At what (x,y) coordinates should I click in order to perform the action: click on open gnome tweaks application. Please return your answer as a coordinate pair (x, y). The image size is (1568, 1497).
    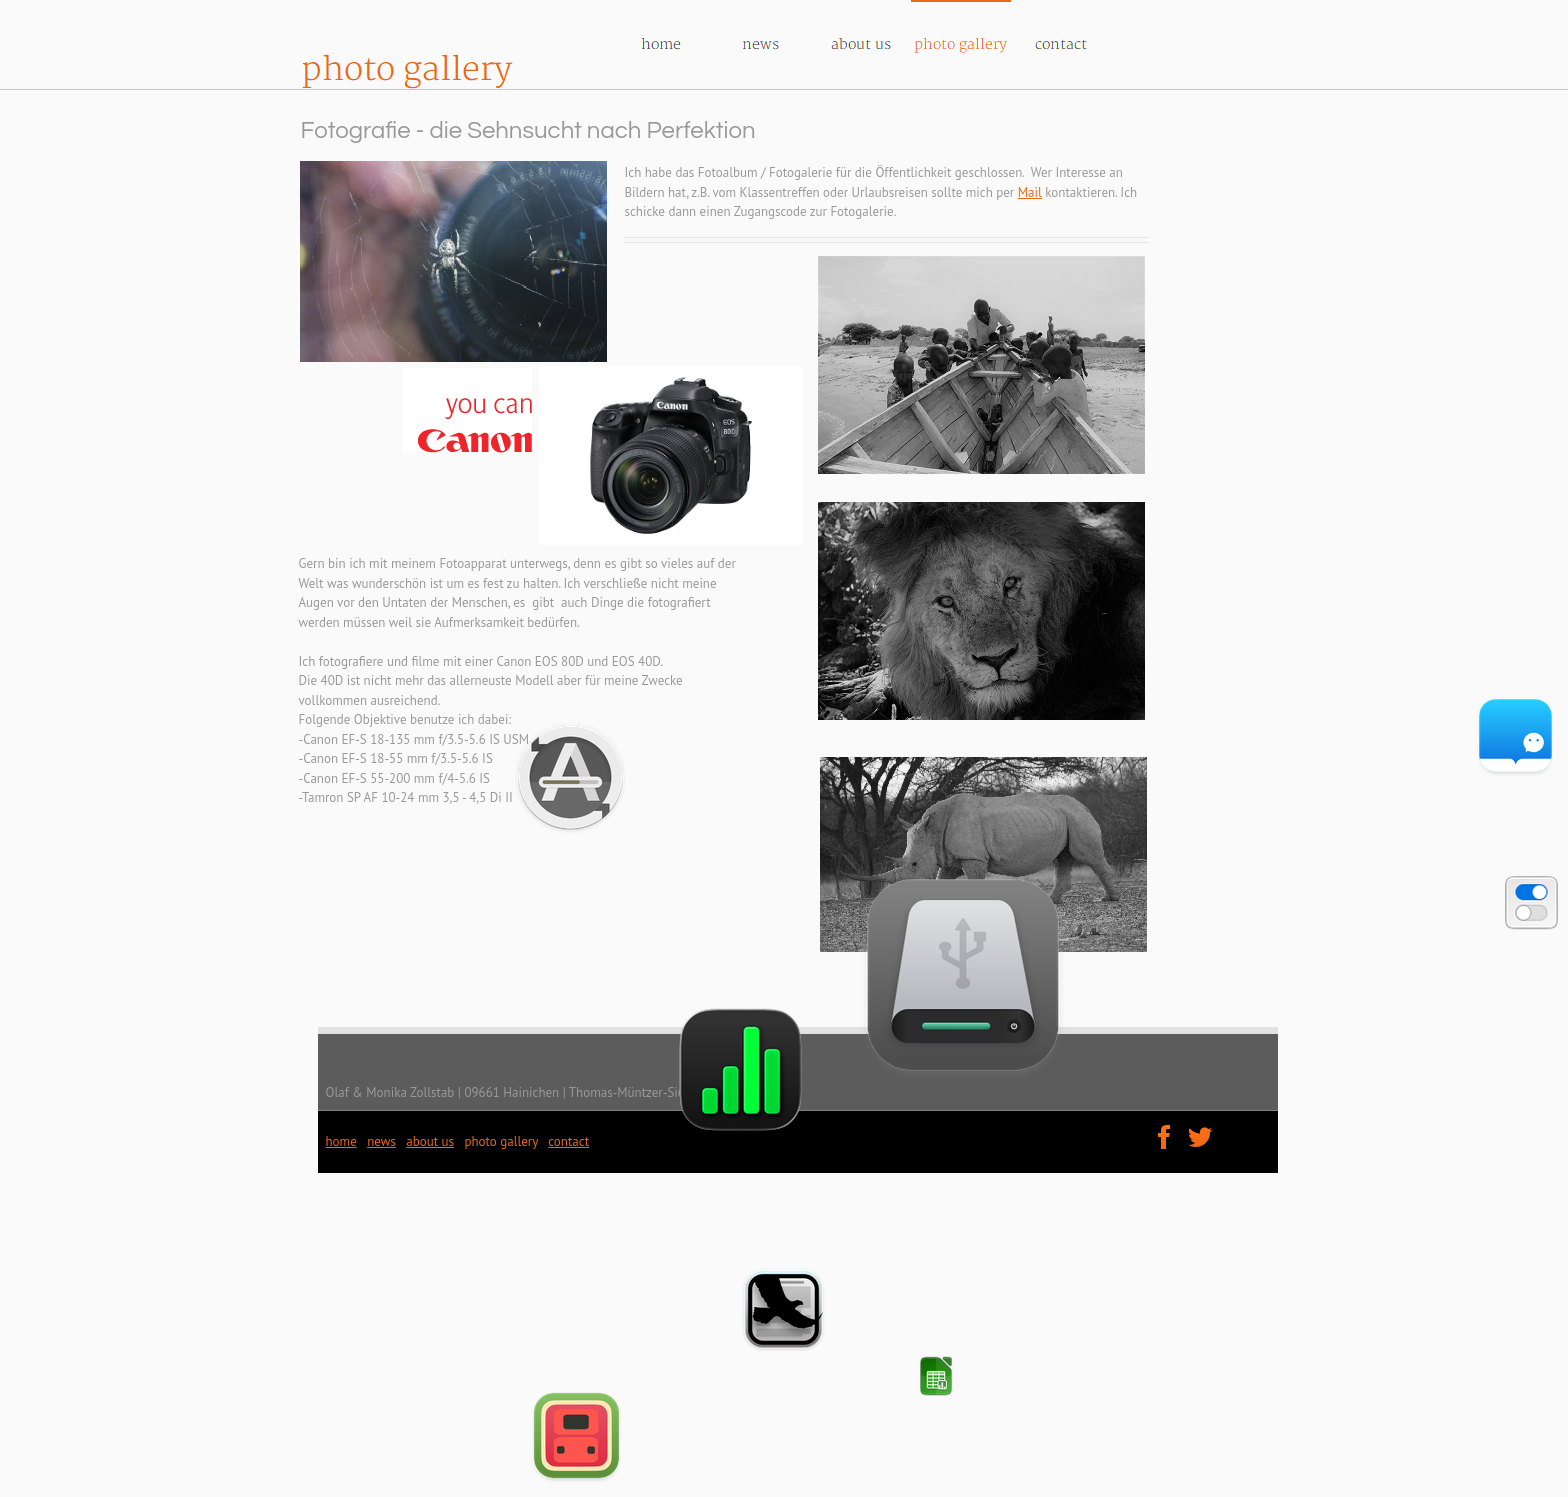
    Looking at the image, I should click on (1531, 902).